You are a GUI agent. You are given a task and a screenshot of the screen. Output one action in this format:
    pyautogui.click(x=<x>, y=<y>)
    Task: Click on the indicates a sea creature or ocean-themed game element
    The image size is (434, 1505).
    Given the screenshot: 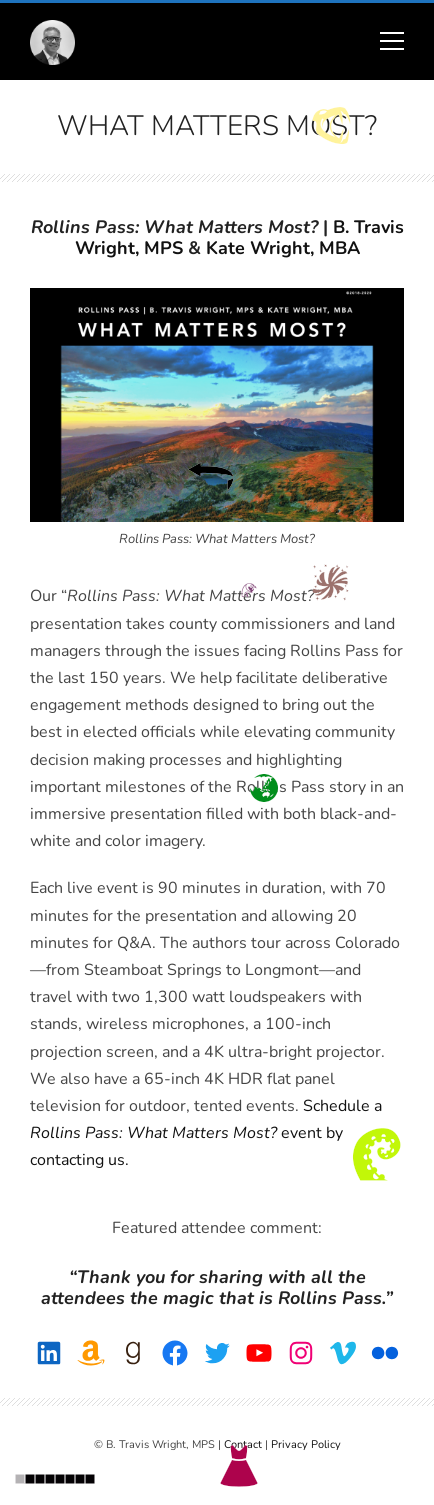 What is the action you would take?
    pyautogui.click(x=376, y=1154)
    